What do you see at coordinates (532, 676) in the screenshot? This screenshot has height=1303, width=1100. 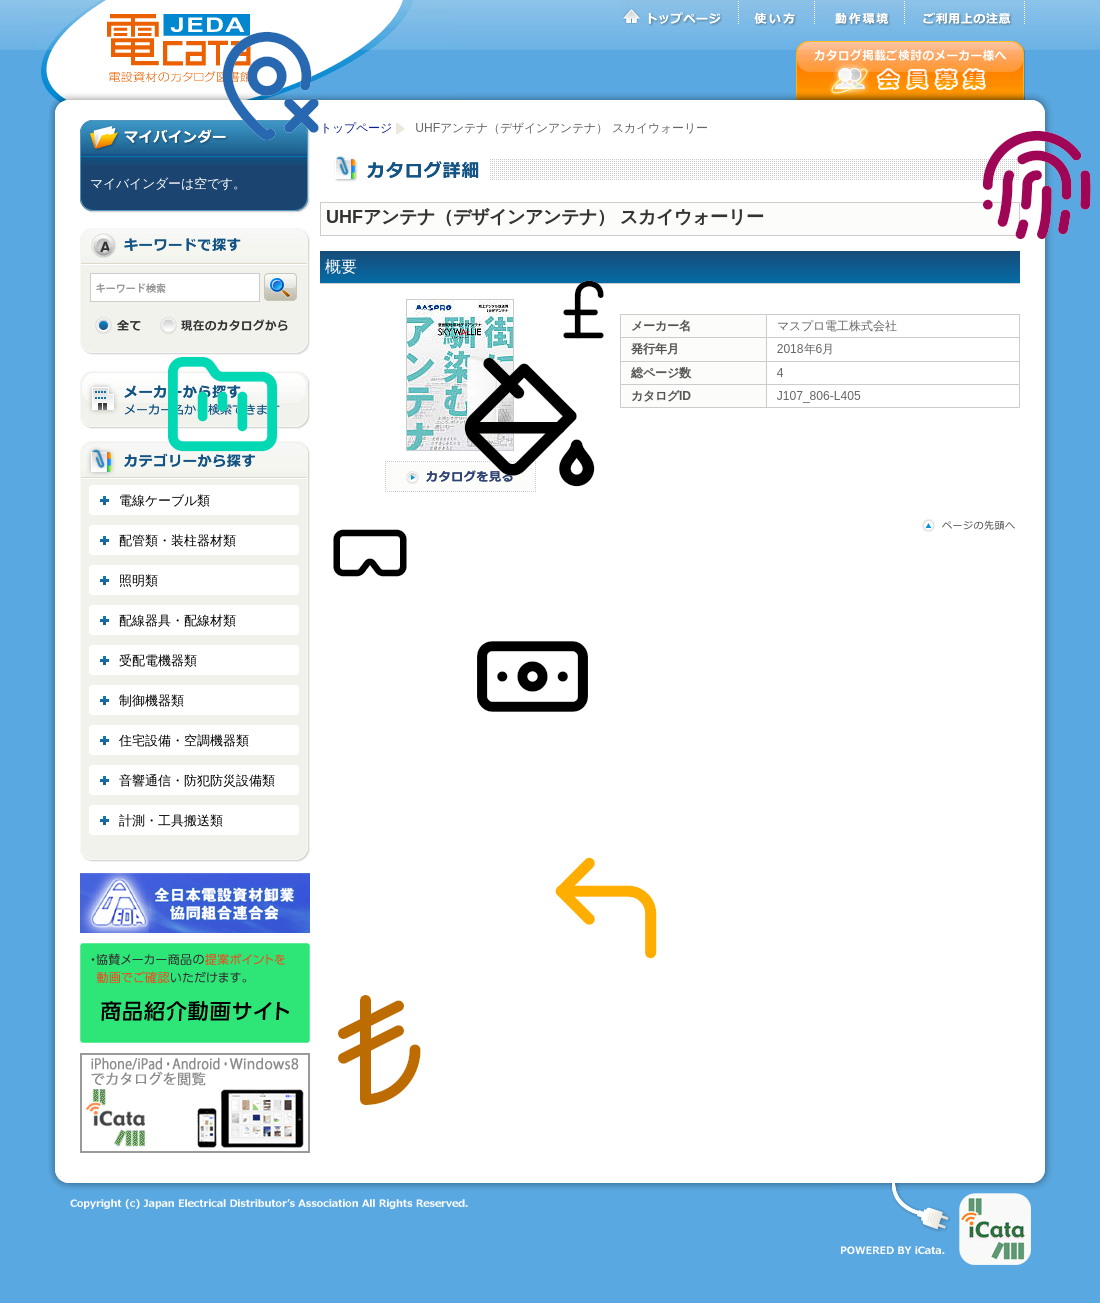 I see `view payment or cash options` at bounding box center [532, 676].